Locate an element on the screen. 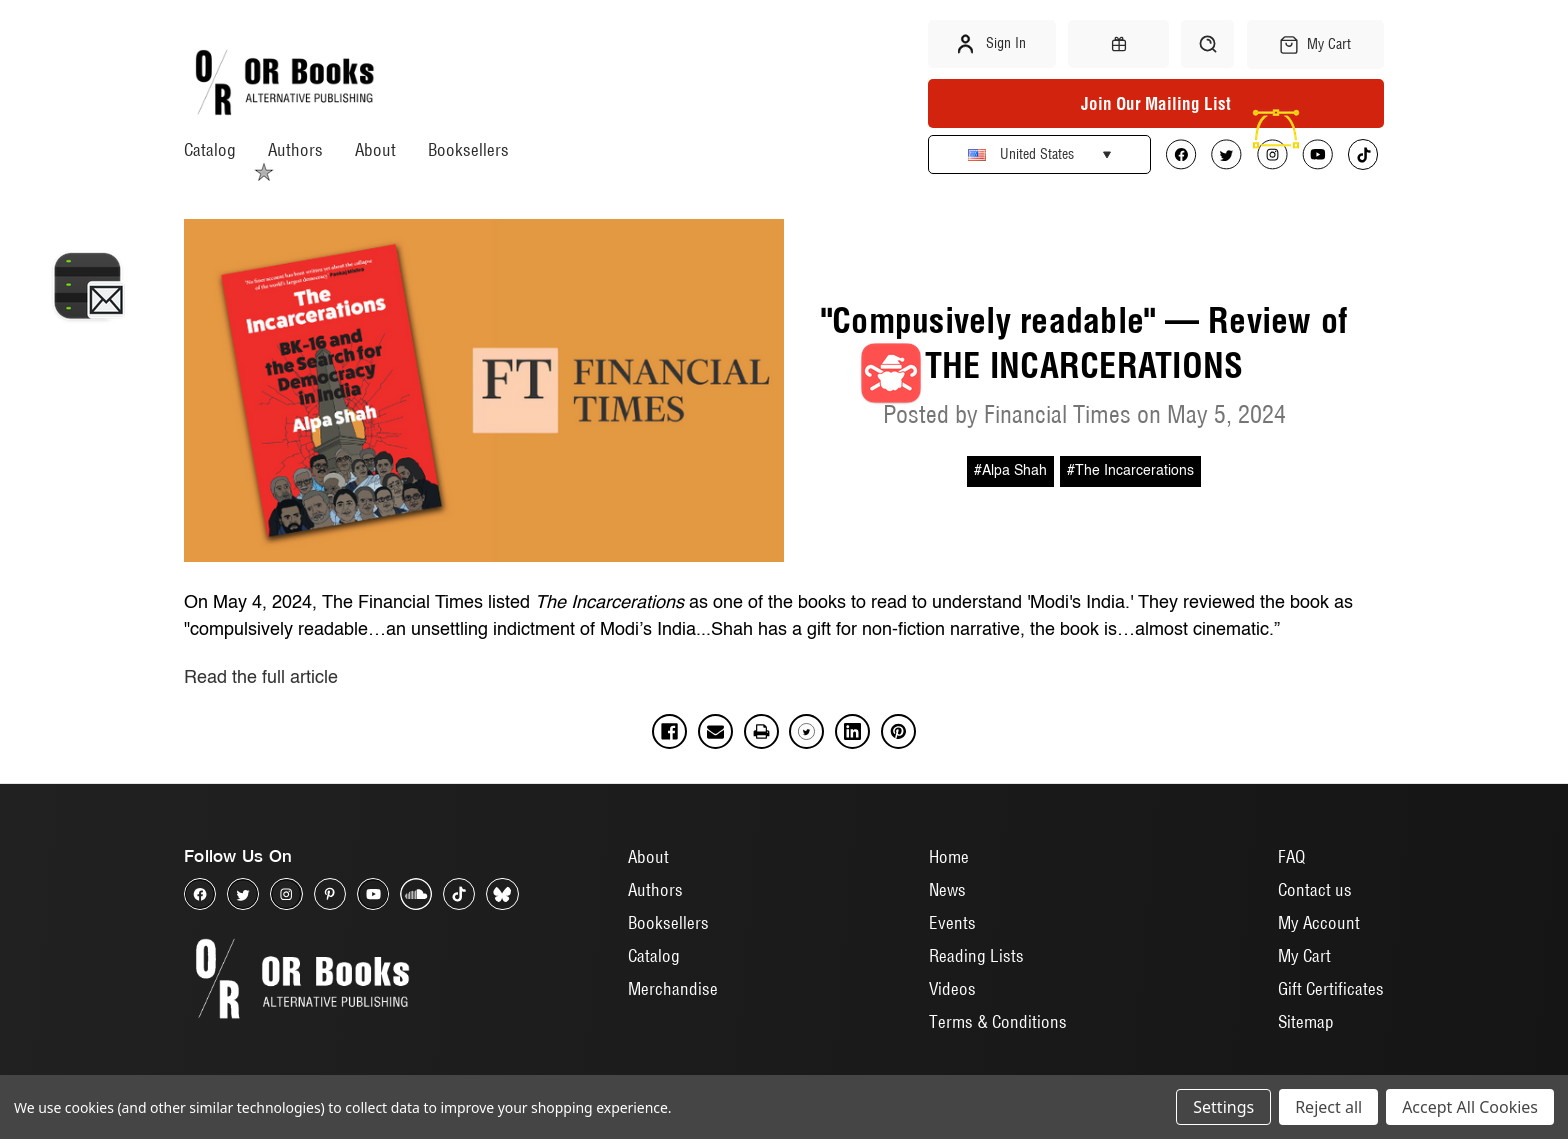 This screenshot has height=1139, width=1568. view VIP contacts in mail is located at coordinates (264, 172).